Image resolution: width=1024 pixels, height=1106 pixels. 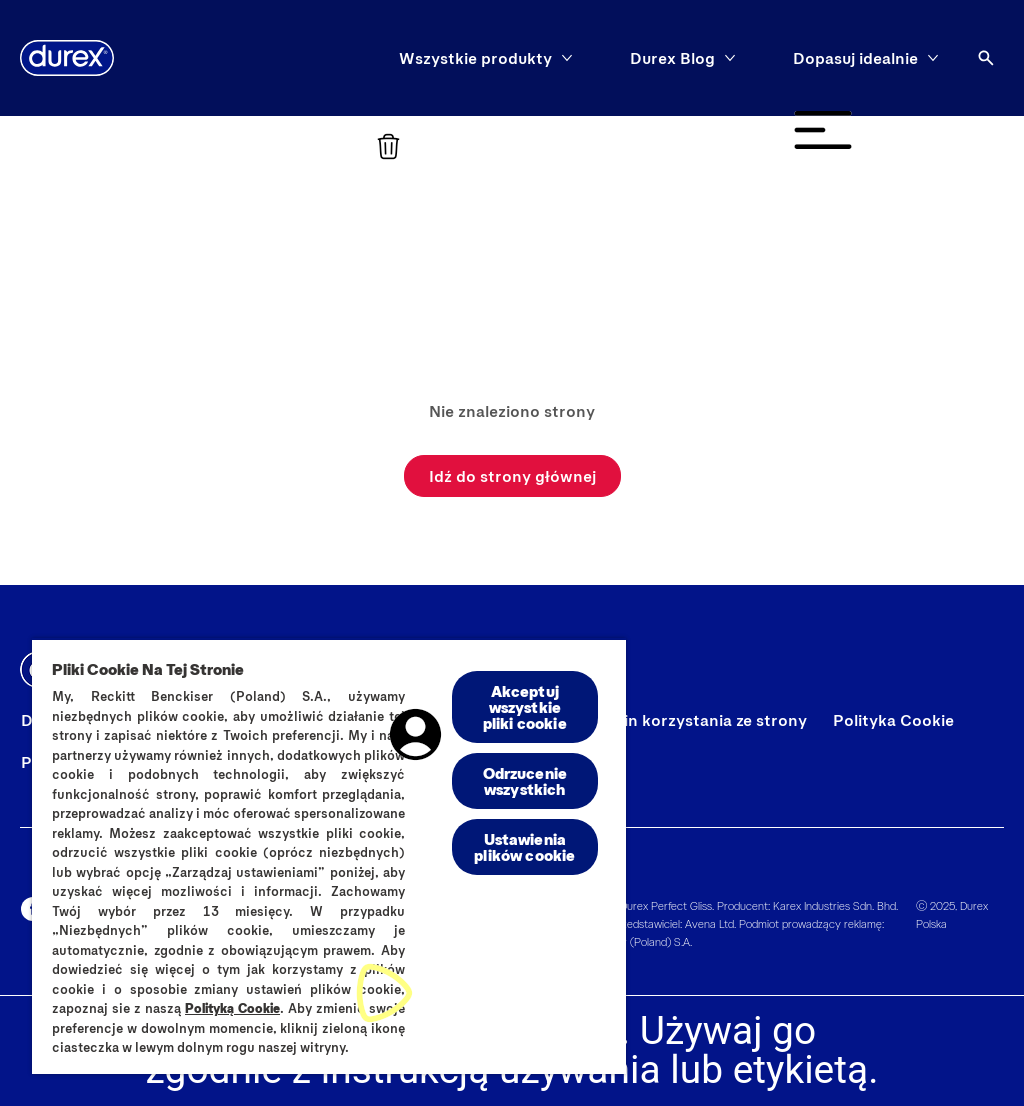 I want to click on open the Zalando shopping app, so click(x=383, y=993).